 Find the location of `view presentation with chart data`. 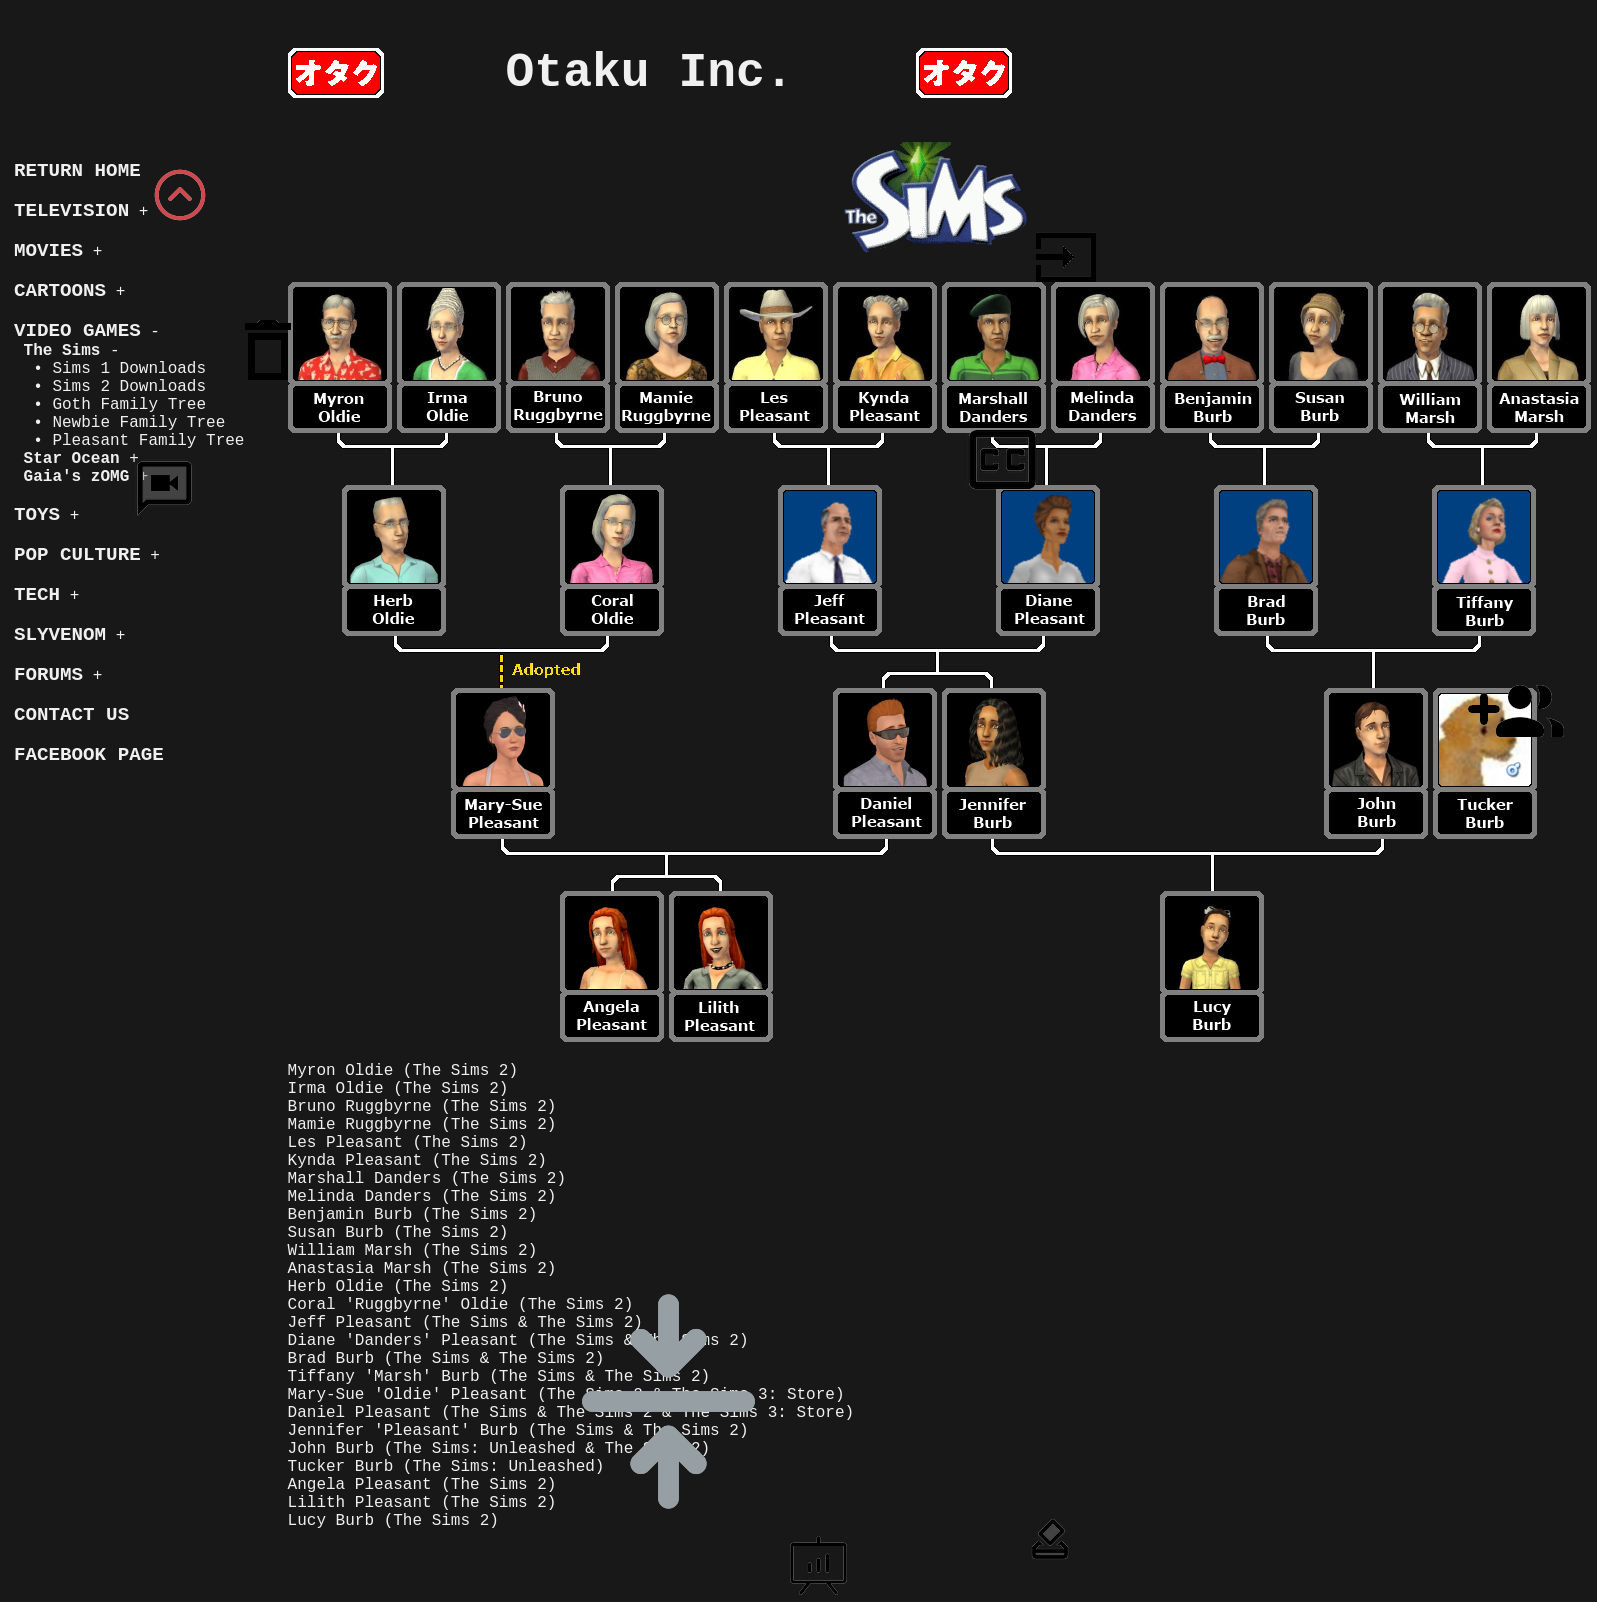

view presentation with chart data is located at coordinates (818, 1566).